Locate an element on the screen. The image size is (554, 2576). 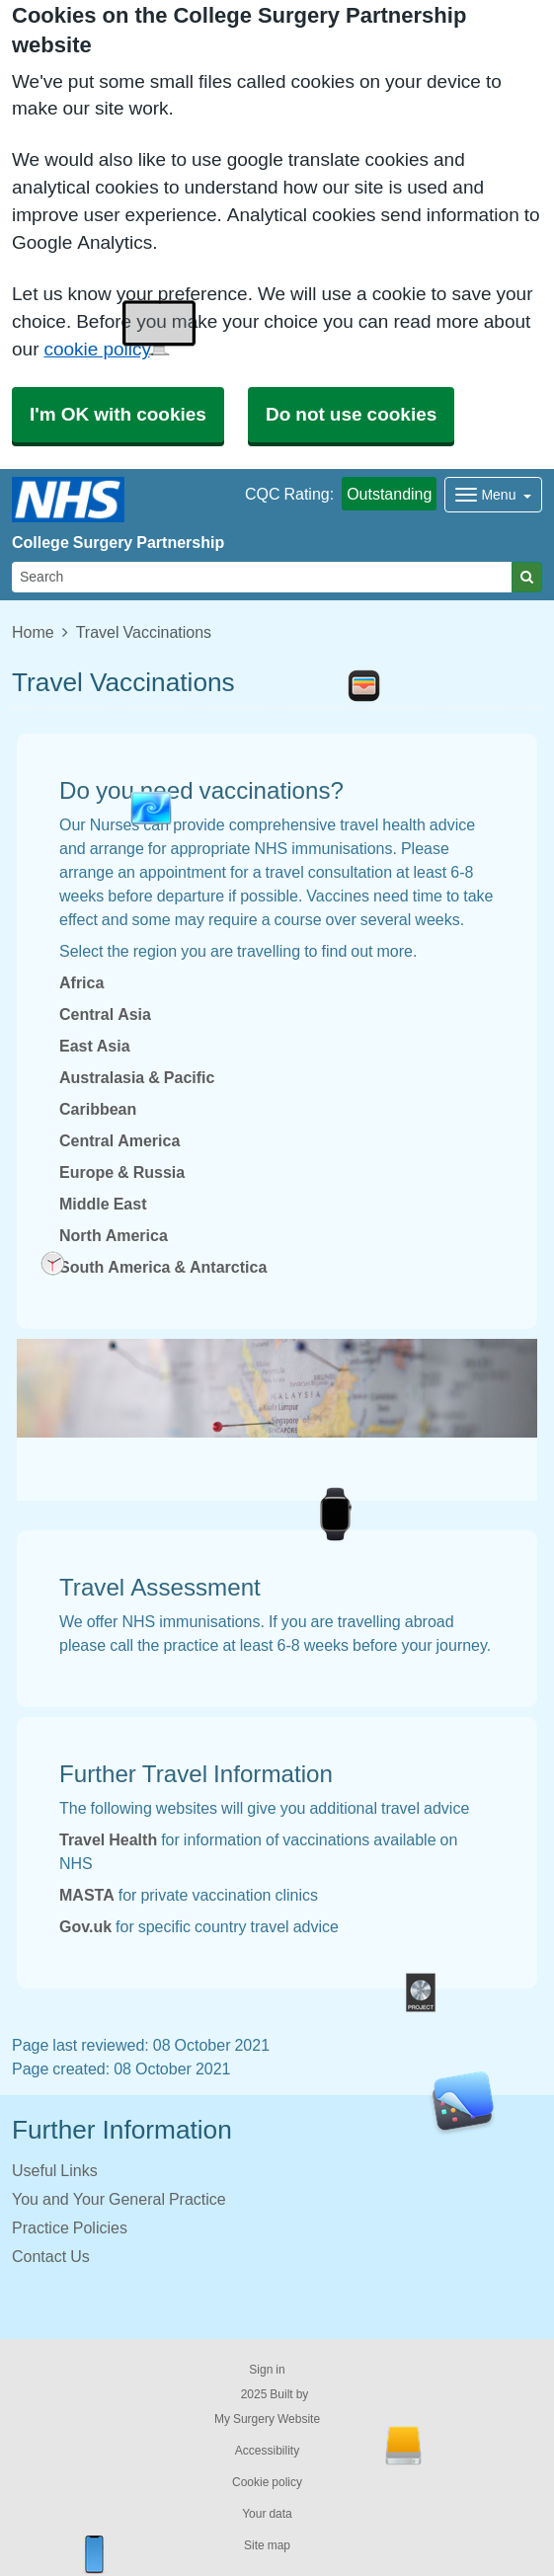
open apple wallet app is located at coordinates (363, 685).